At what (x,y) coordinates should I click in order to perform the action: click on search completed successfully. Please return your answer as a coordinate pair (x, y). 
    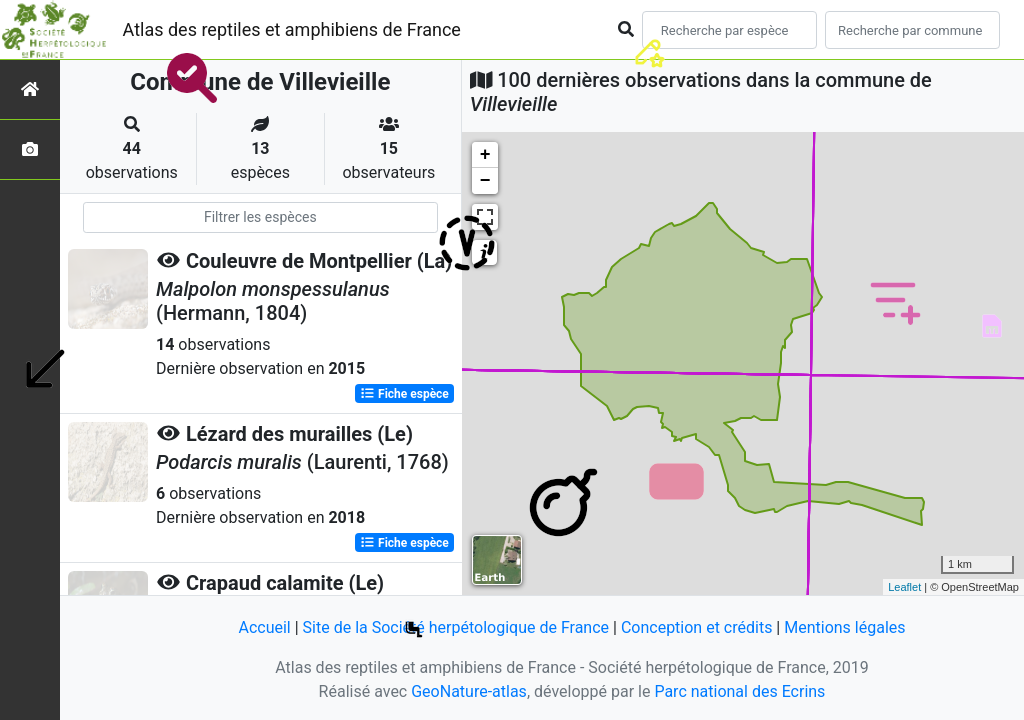
    Looking at the image, I should click on (192, 78).